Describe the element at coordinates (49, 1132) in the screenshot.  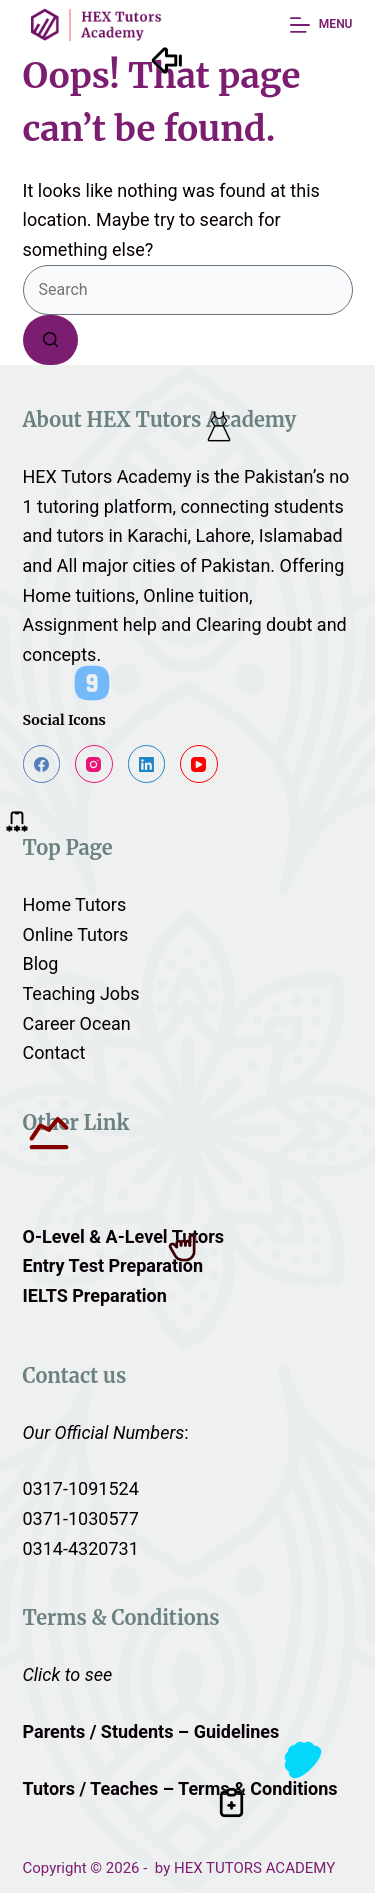
I see `view analytics or performance trends` at that location.